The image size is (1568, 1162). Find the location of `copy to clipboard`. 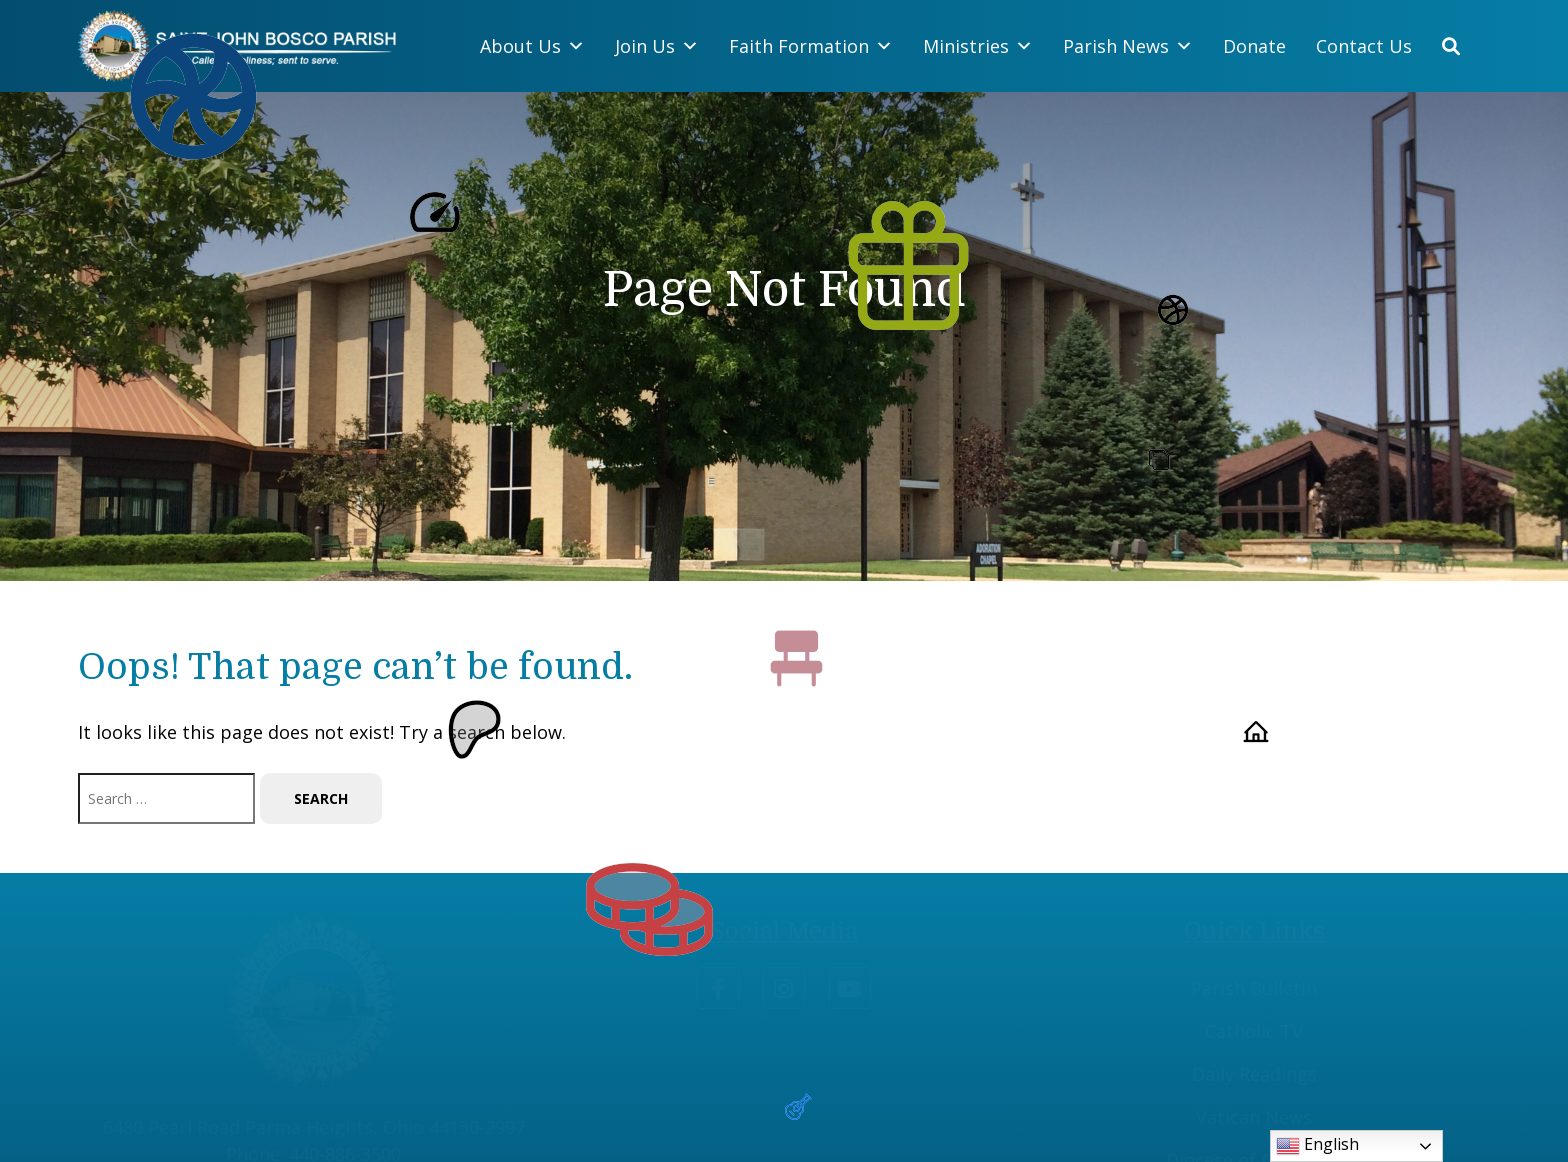

copy to clipboard is located at coordinates (1159, 460).